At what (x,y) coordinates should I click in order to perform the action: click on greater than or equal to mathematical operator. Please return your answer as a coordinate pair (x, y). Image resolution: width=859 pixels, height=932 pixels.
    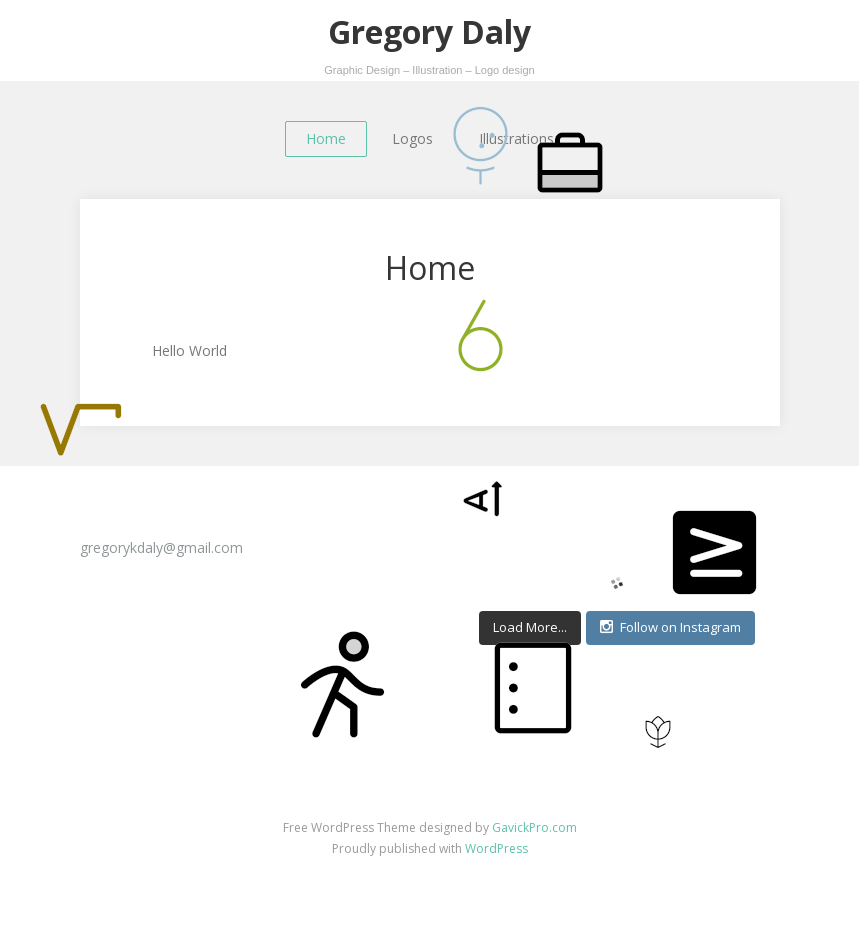
    Looking at the image, I should click on (714, 552).